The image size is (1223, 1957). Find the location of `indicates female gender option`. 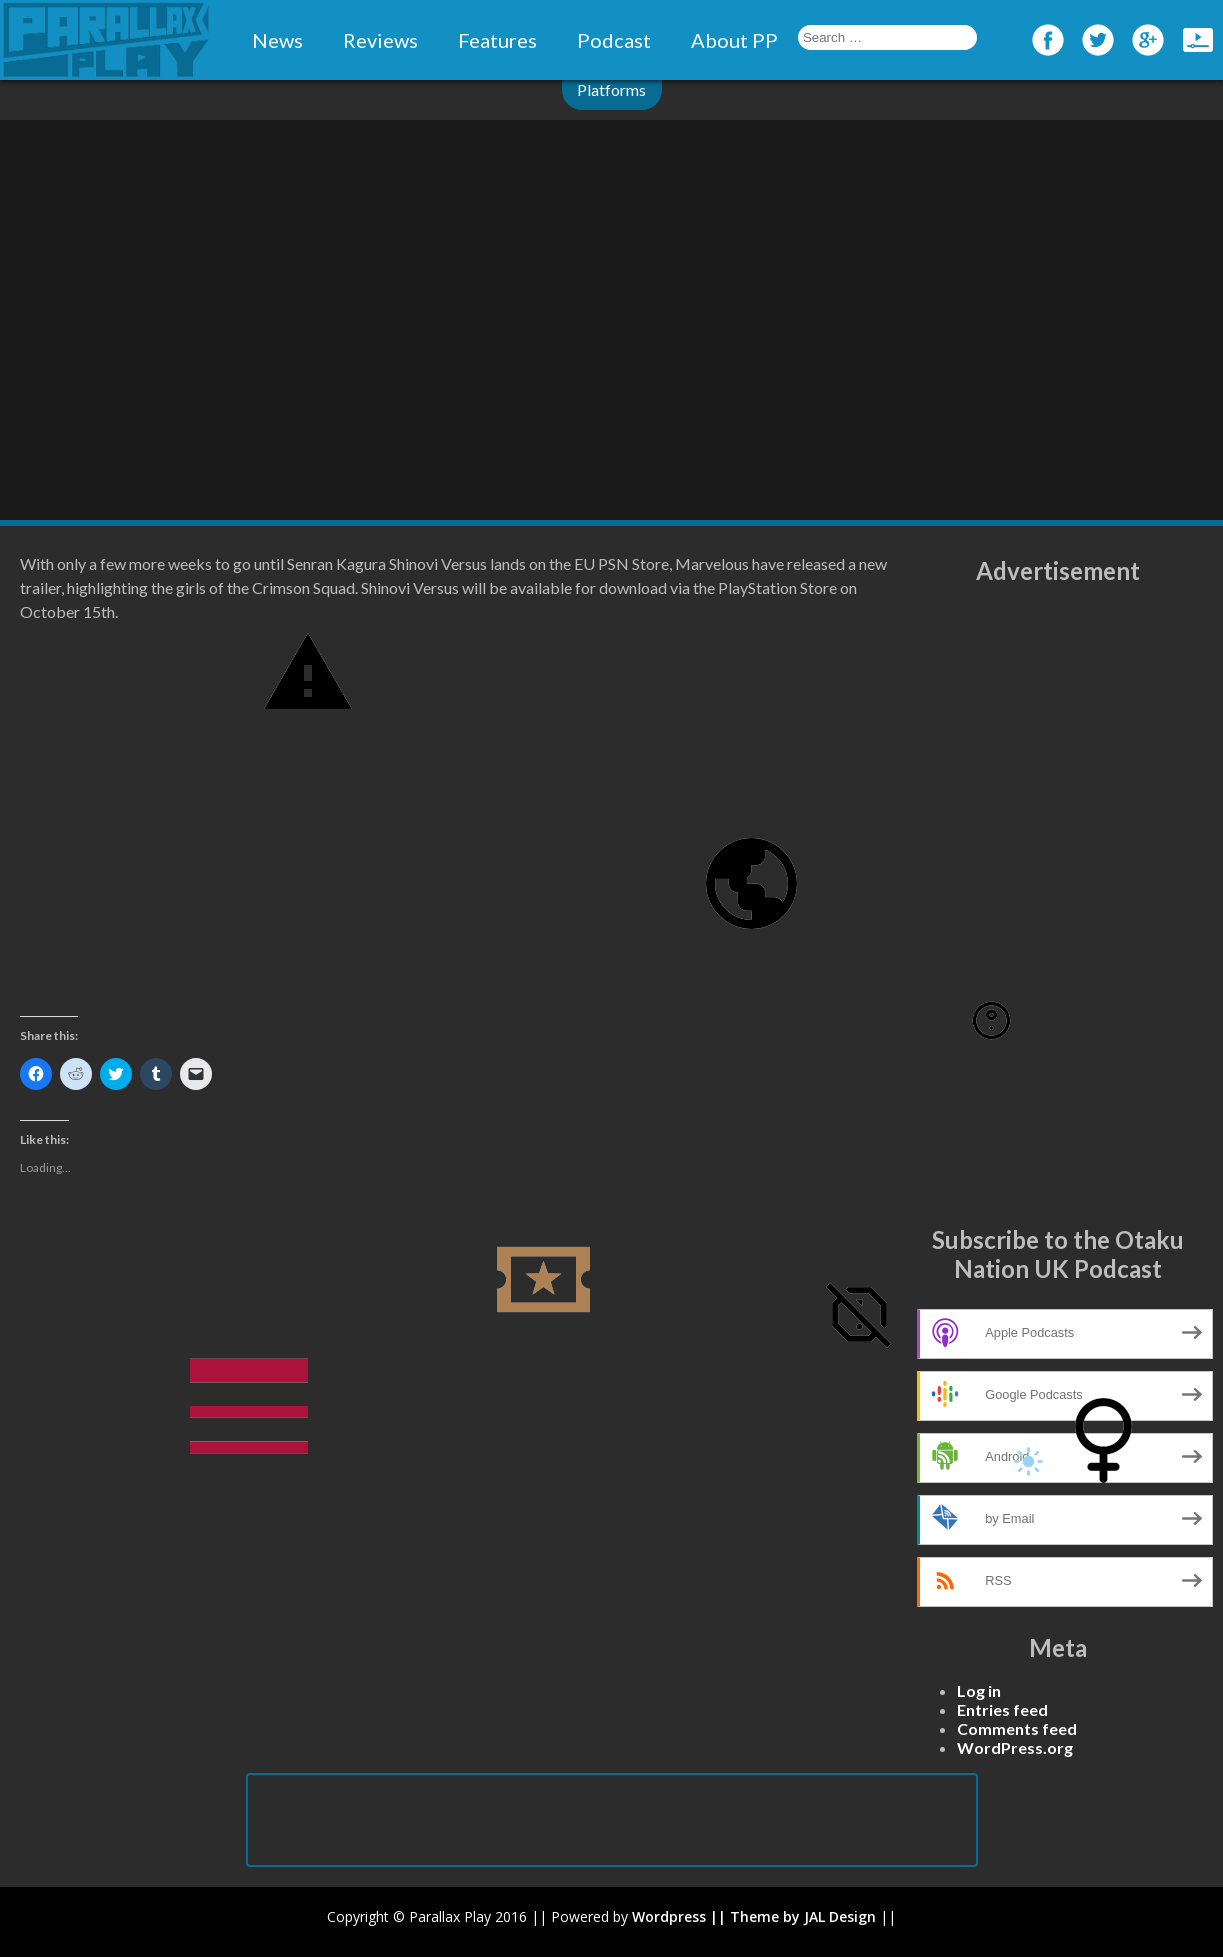

indicates female gender option is located at coordinates (1103, 1438).